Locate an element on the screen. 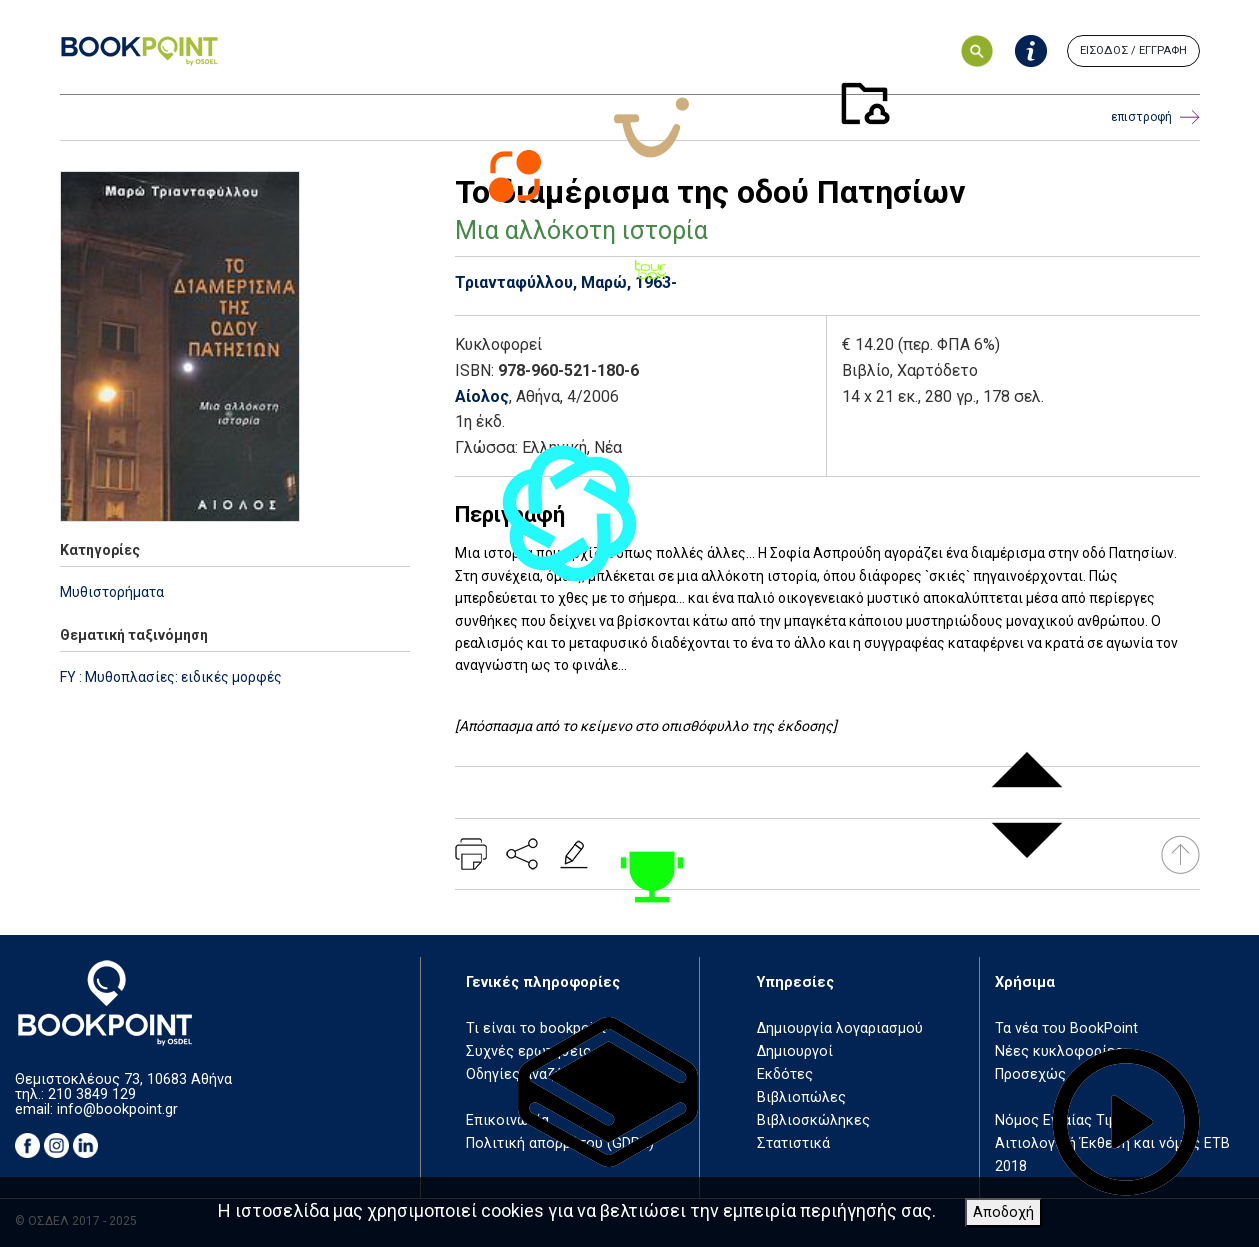  exchange or swap between two items is located at coordinates (515, 176).